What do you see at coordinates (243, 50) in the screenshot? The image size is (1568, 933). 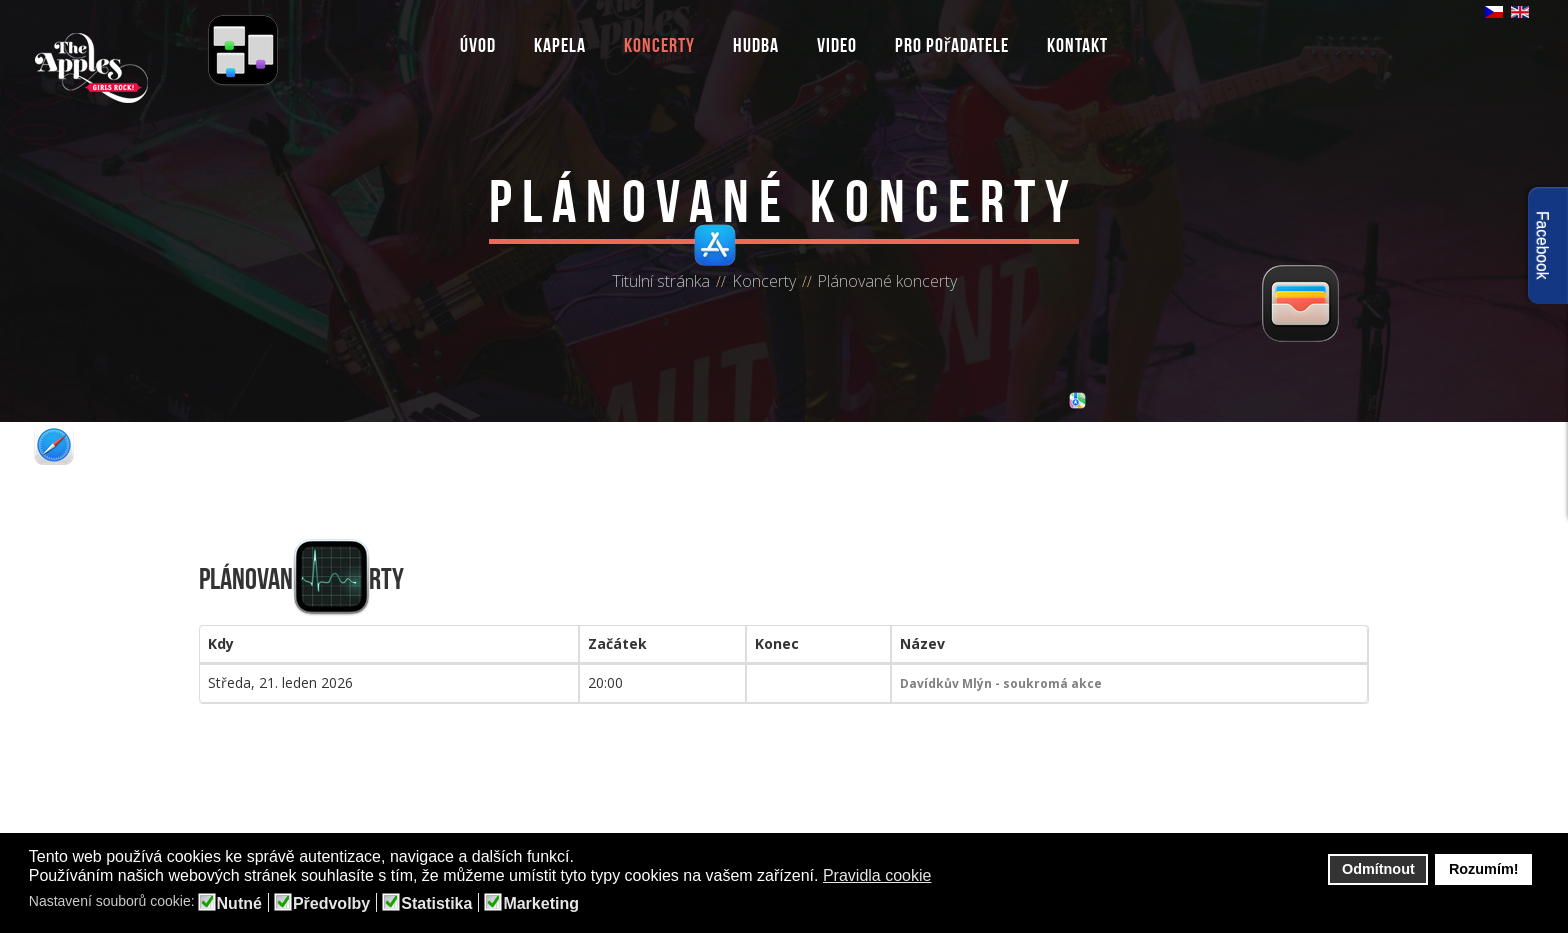 I see `open mission control to view all windows and desktops` at bounding box center [243, 50].